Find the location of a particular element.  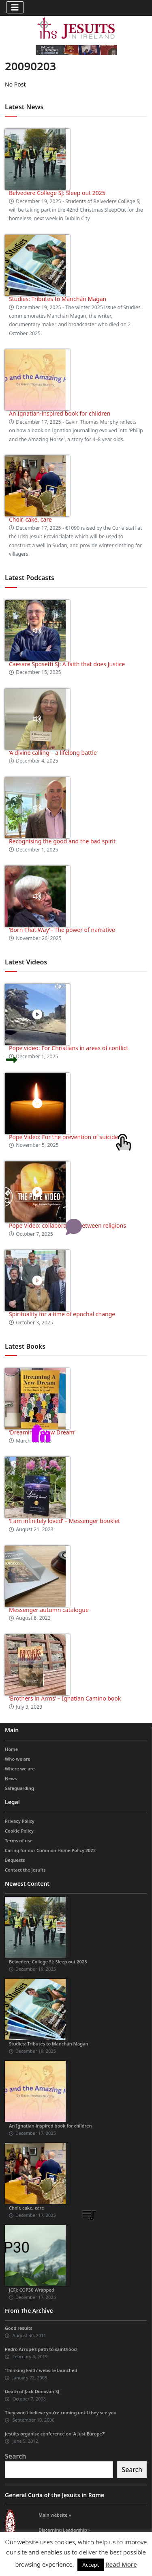

proceed to the next step is located at coordinates (11, 1059).